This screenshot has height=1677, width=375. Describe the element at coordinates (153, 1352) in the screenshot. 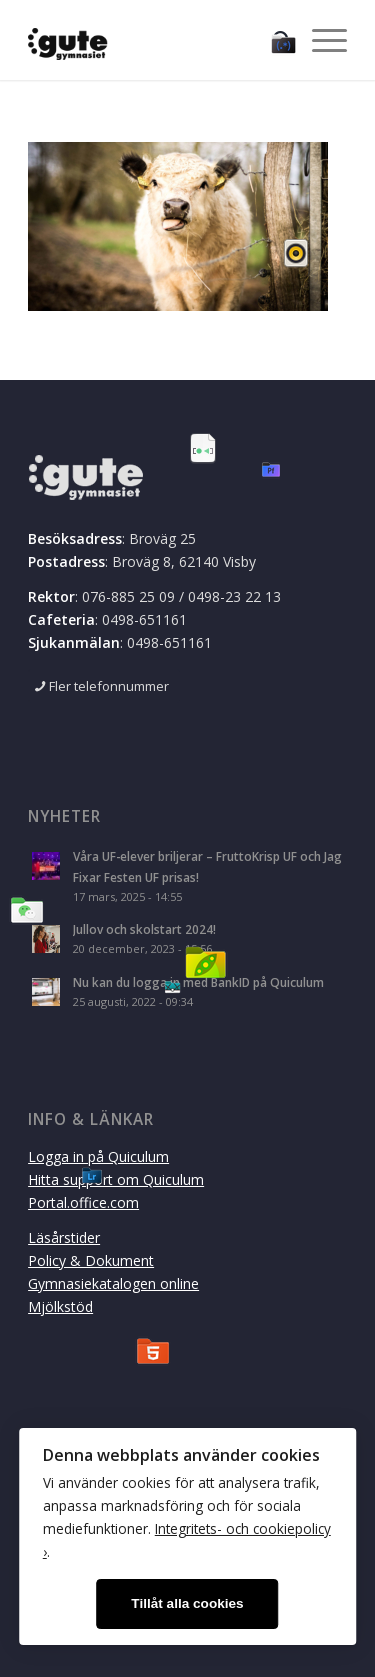

I see `open folder containing HTML files` at that location.